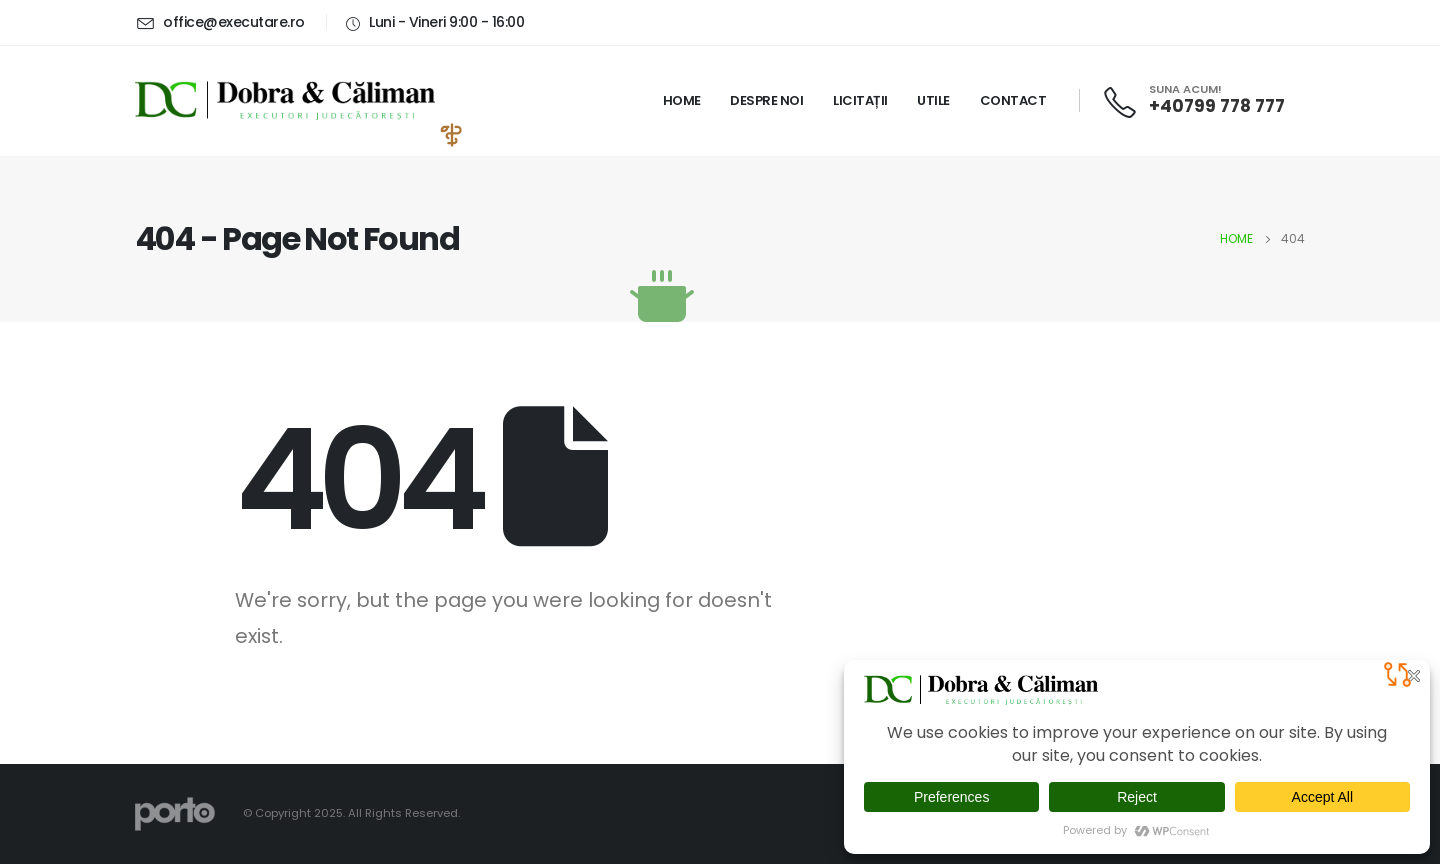 Image resolution: width=1440 pixels, height=864 pixels. I want to click on view code changes between versions, so click(1397, 674).